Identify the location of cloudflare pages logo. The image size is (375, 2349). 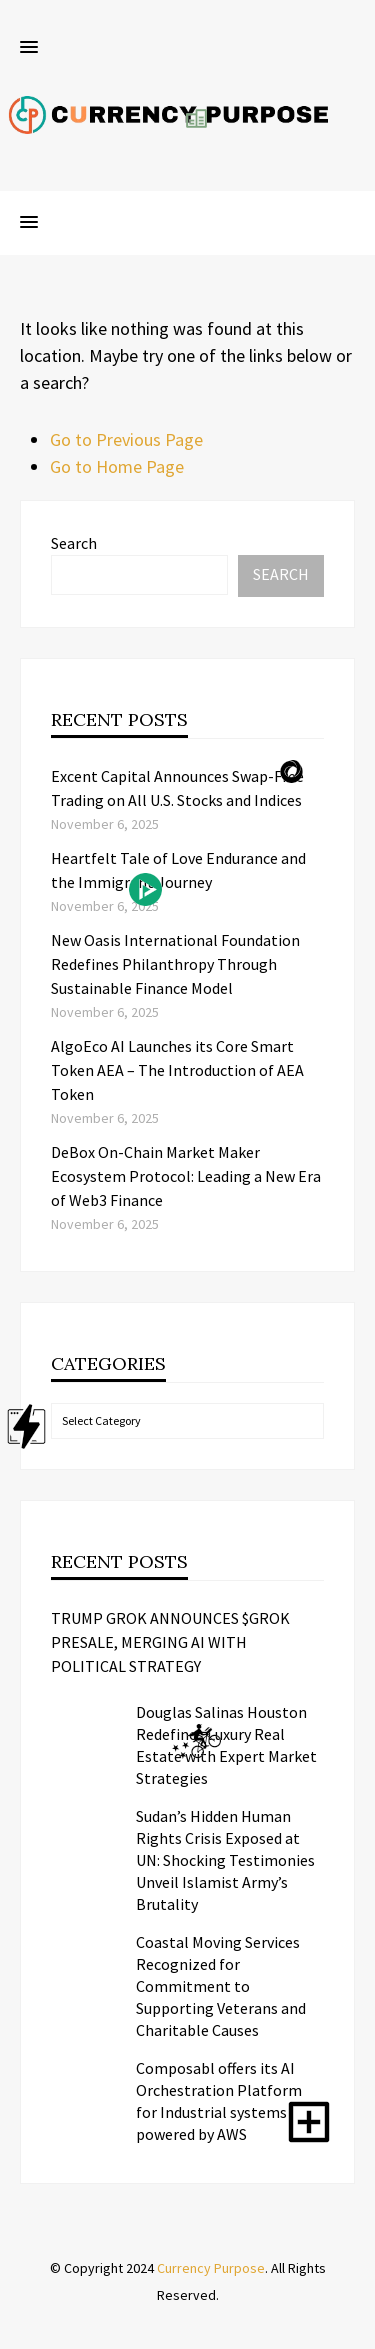
(26, 1426).